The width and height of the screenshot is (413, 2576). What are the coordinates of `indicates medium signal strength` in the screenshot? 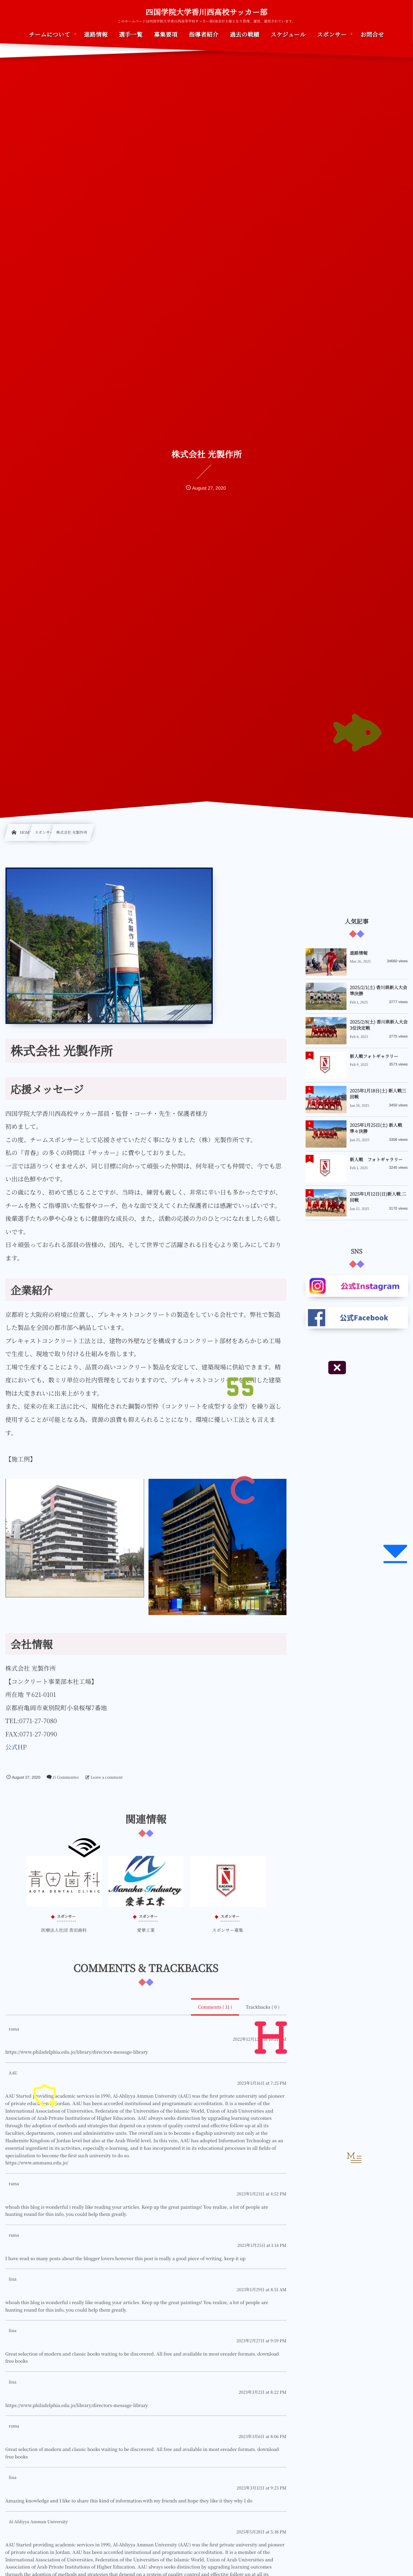 It's located at (219, 1572).